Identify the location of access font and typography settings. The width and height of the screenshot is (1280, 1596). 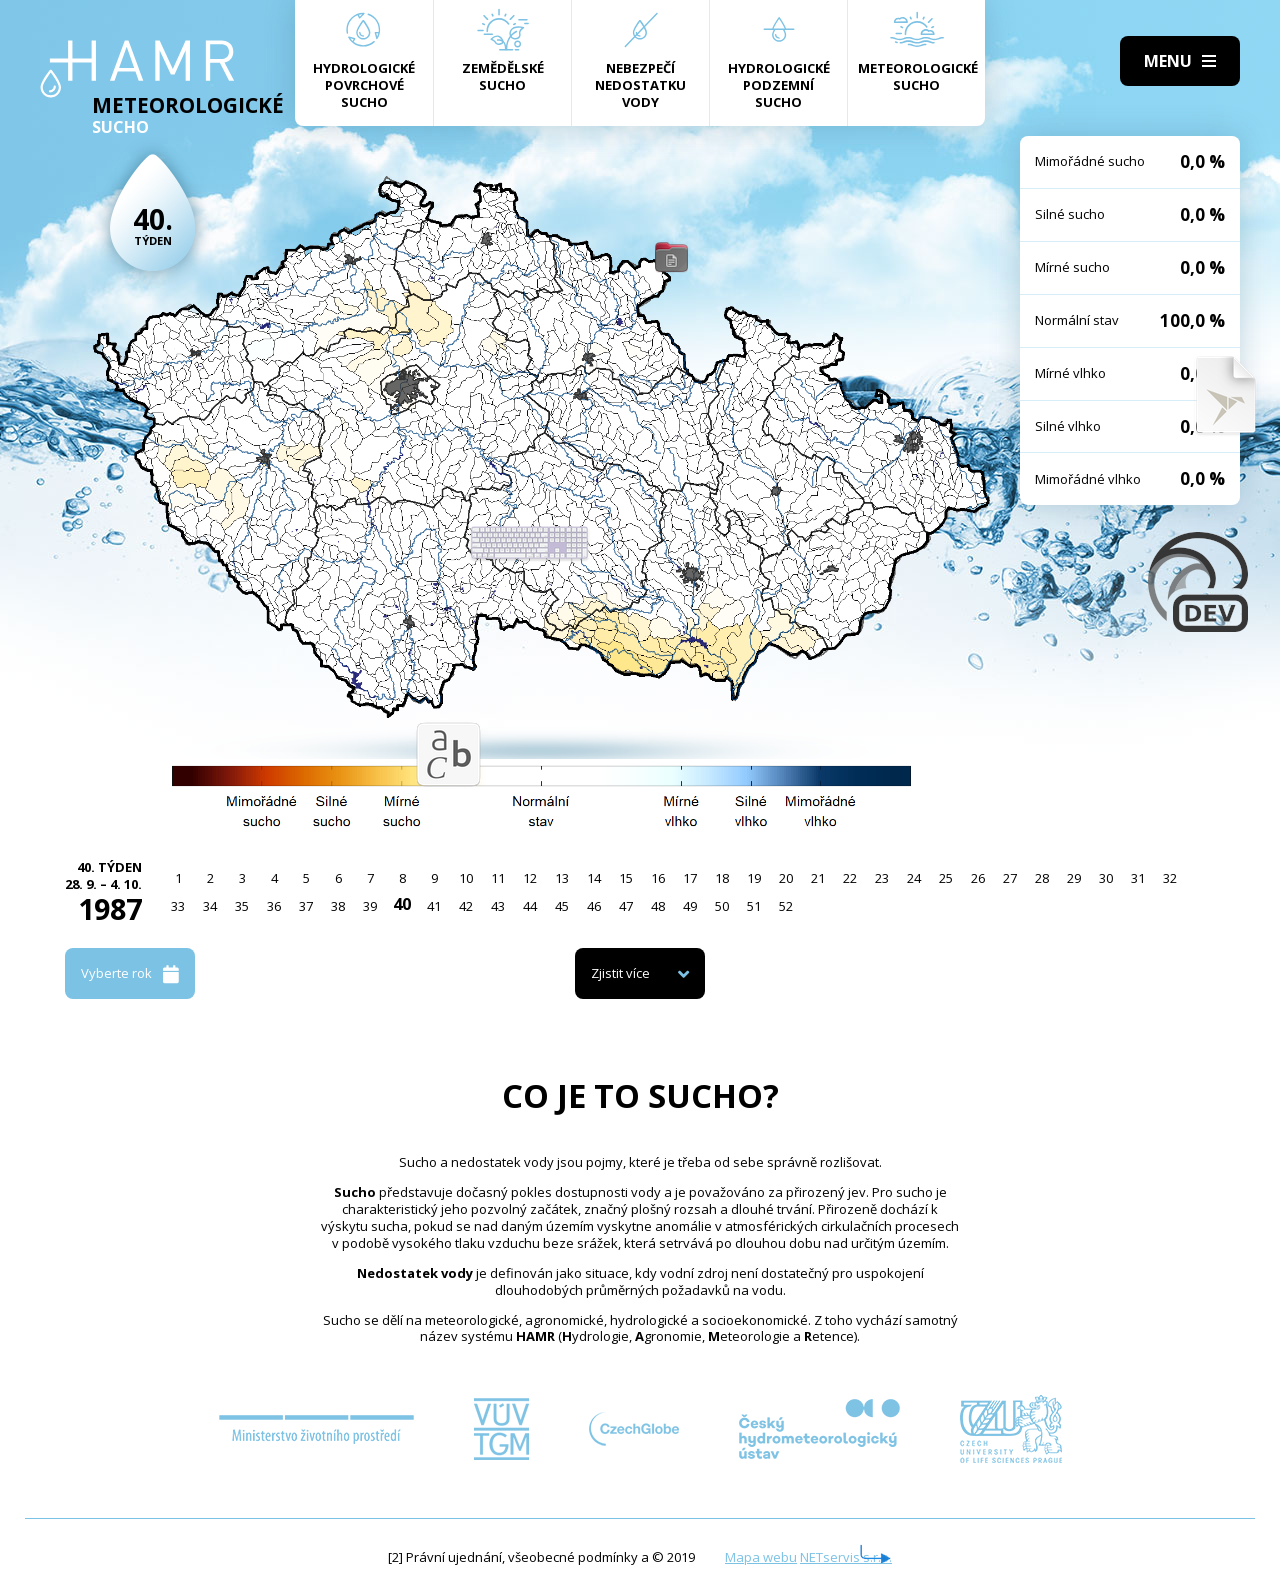
(448, 754).